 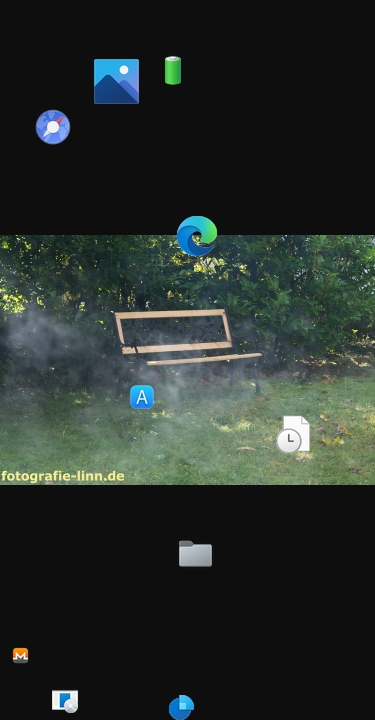 I want to click on open fcitx input method settings, so click(x=142, y=397).